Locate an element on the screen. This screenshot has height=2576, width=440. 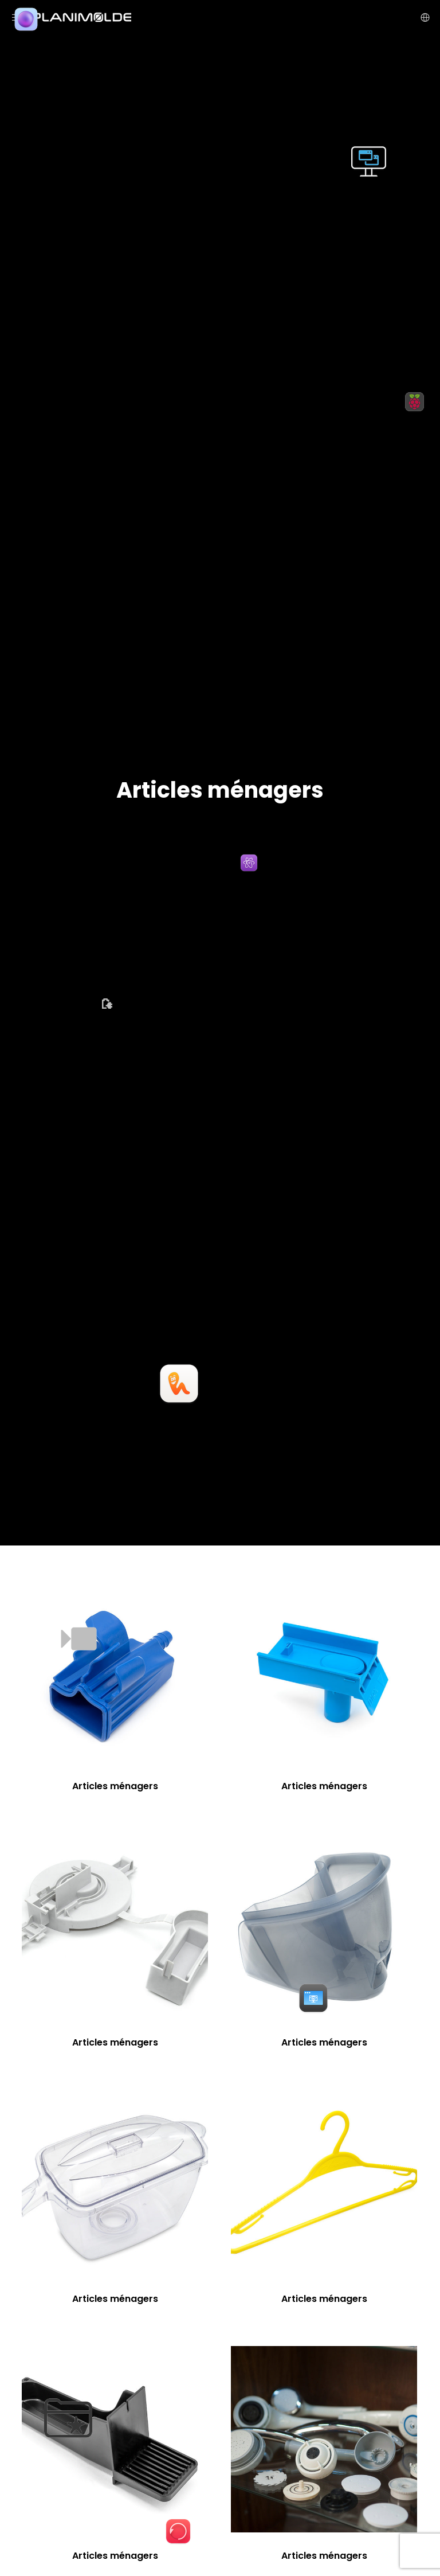
video file type indicator is located at coordinates (78, 1637).